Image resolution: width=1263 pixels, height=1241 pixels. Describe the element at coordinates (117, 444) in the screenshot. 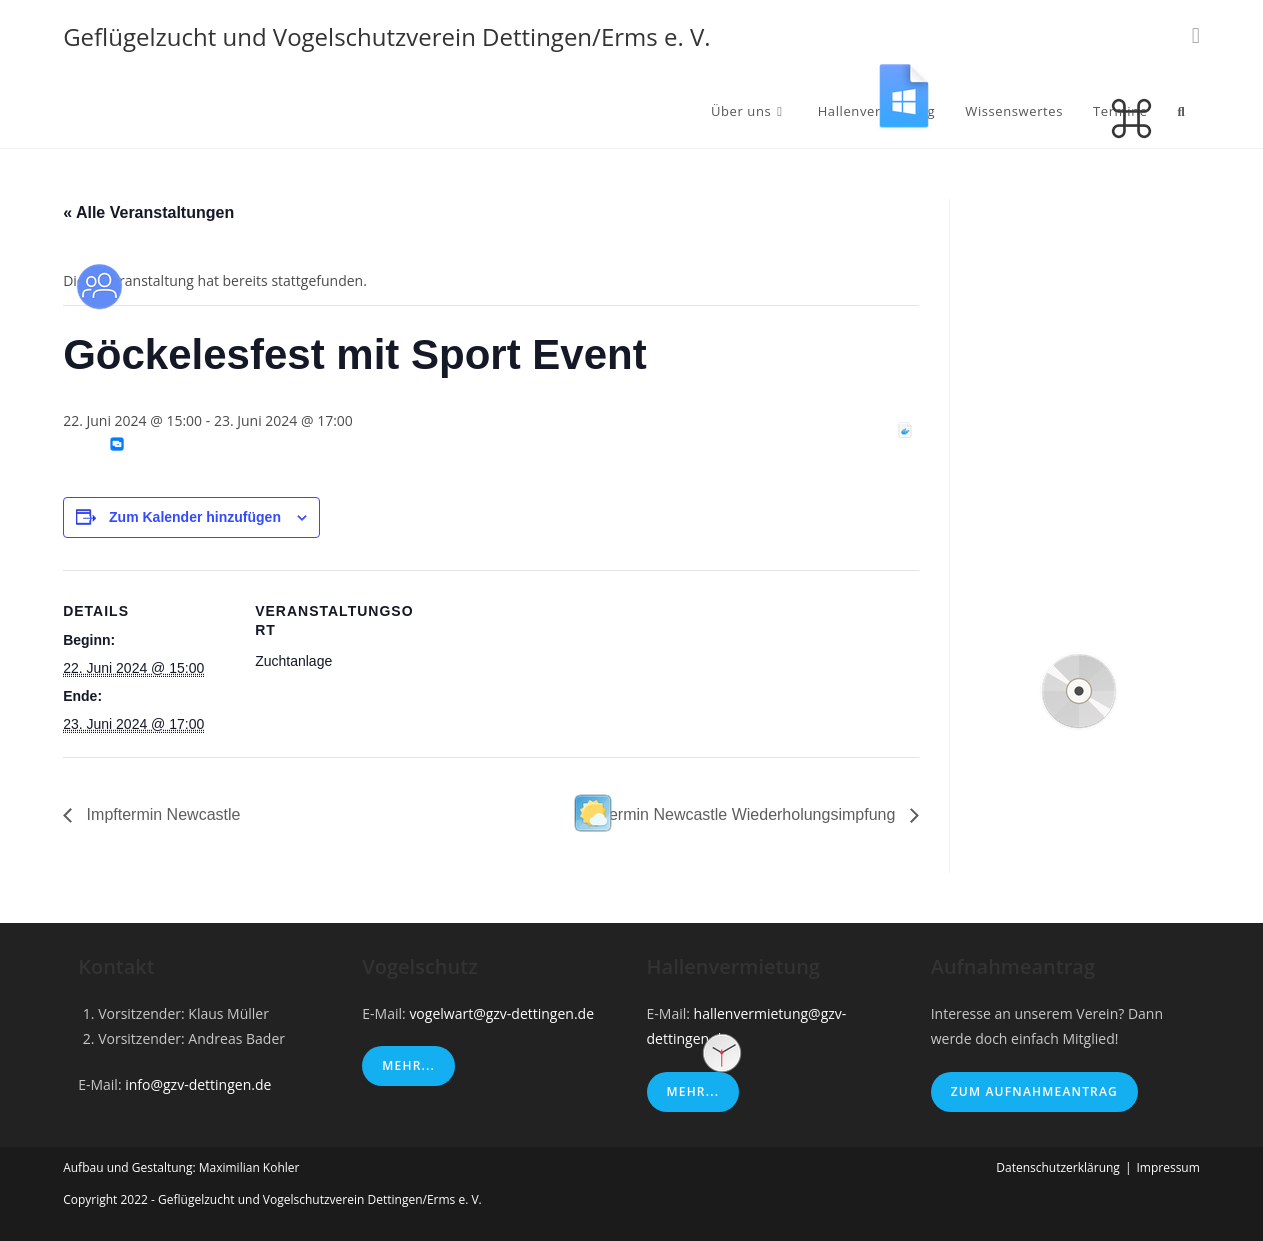

I see `switch between open windows or applications` at that location.